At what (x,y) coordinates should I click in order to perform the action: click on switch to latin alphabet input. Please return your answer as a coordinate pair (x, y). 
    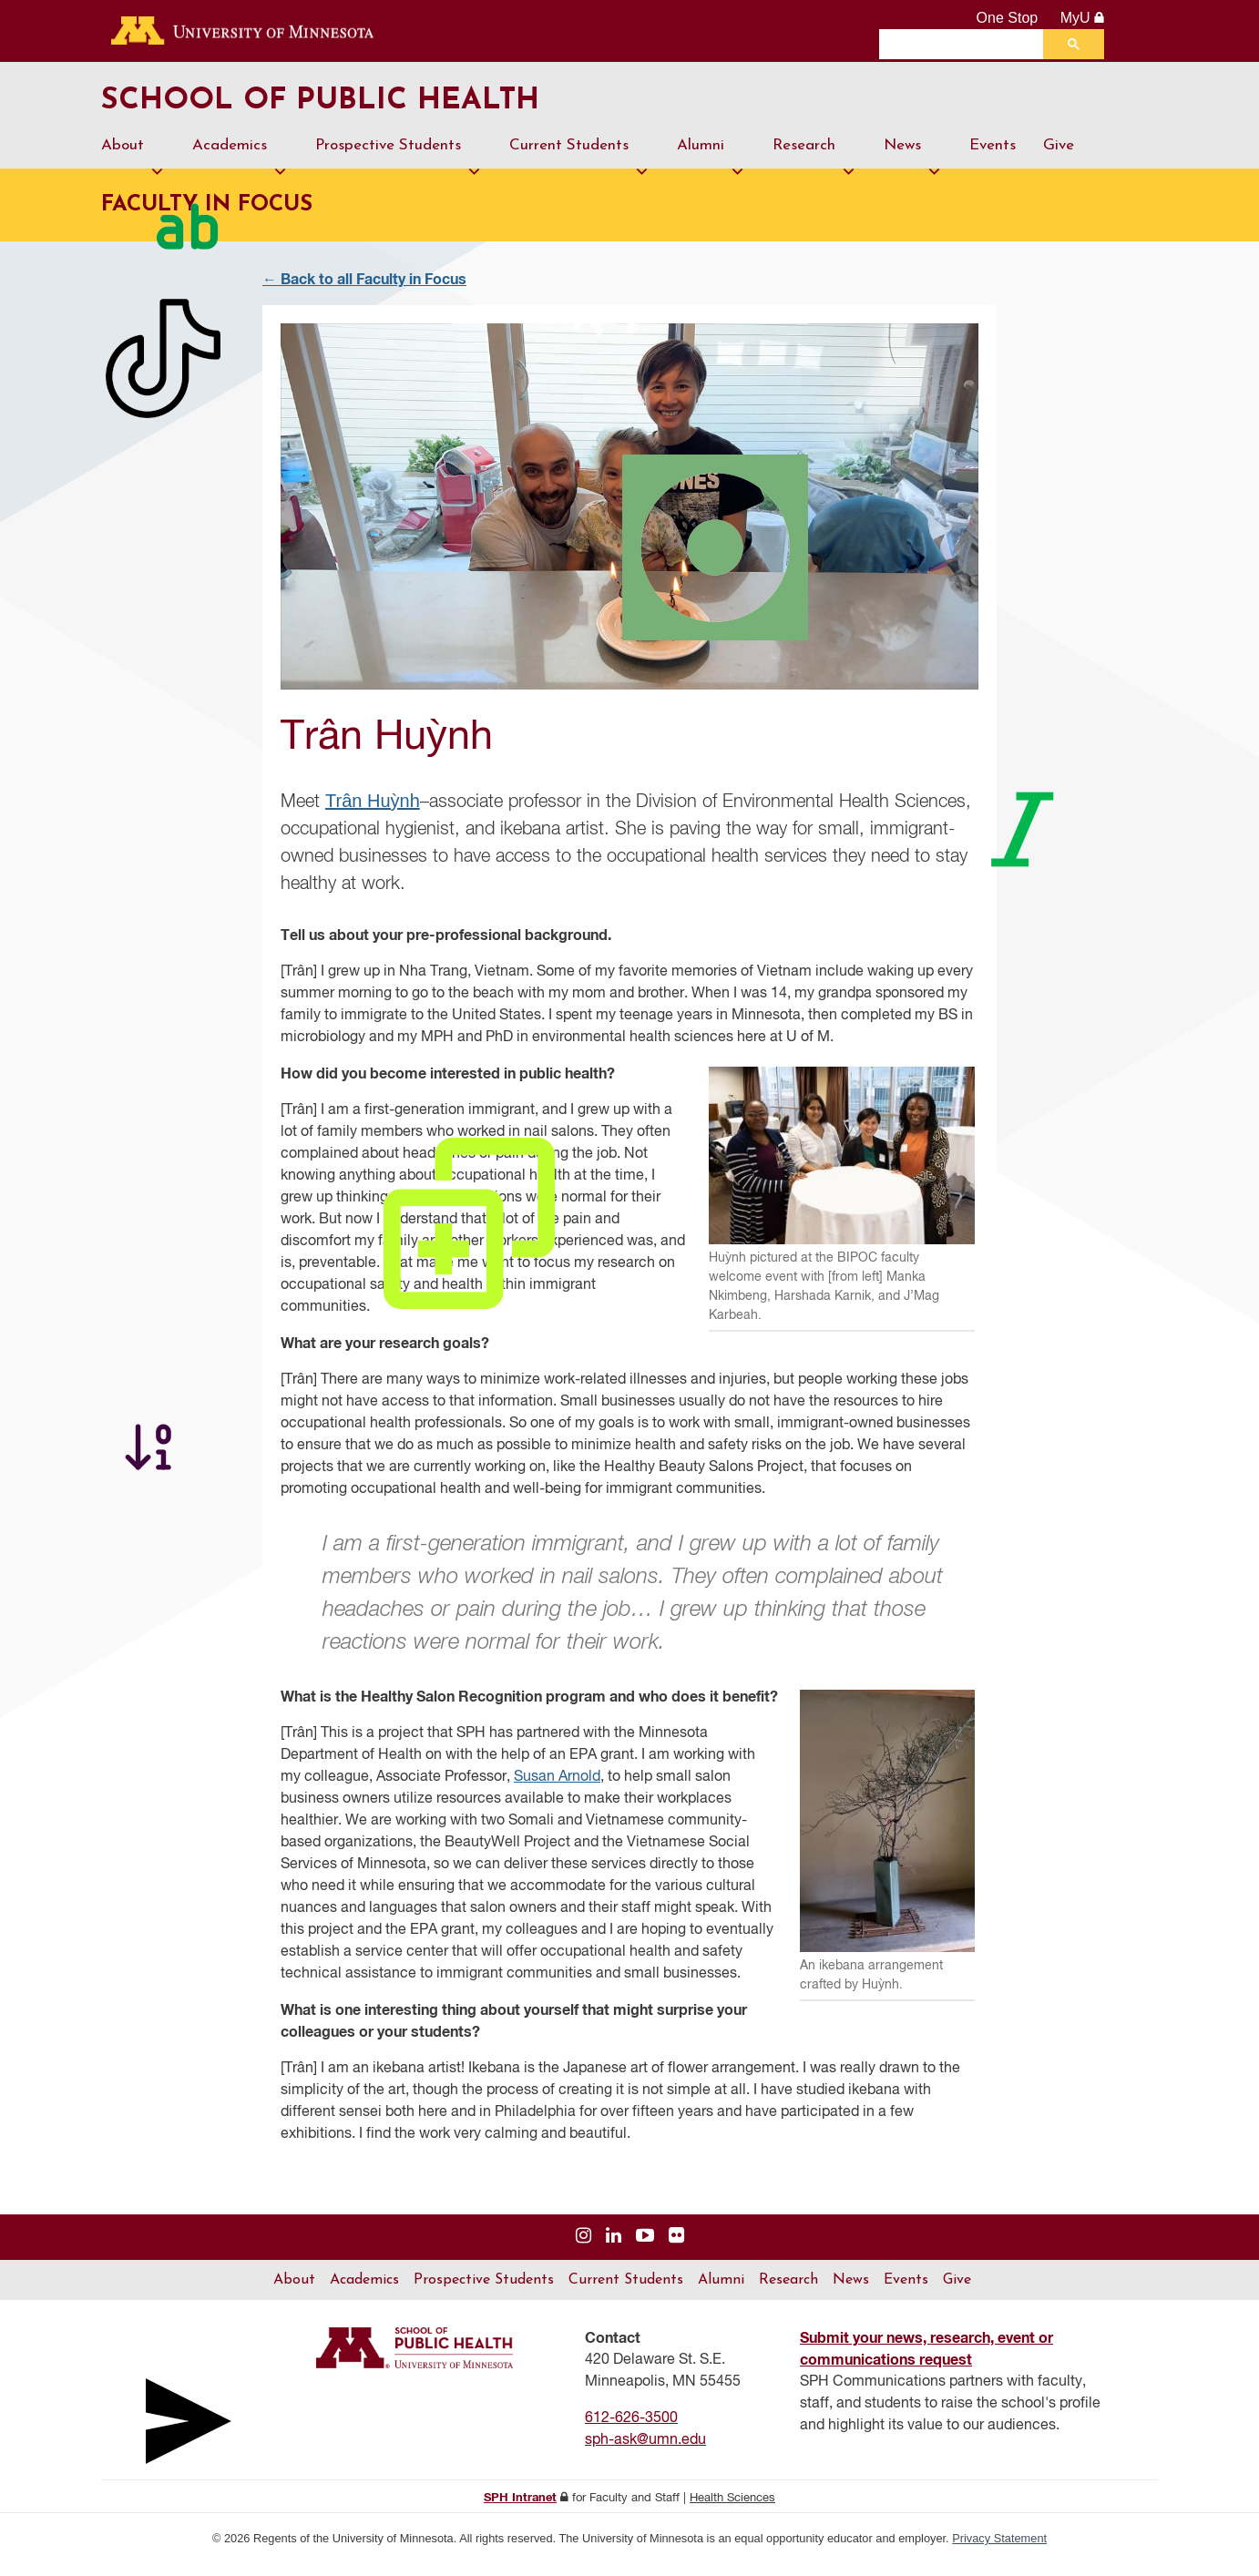
    Looking at the image, I should click on (187, 226).